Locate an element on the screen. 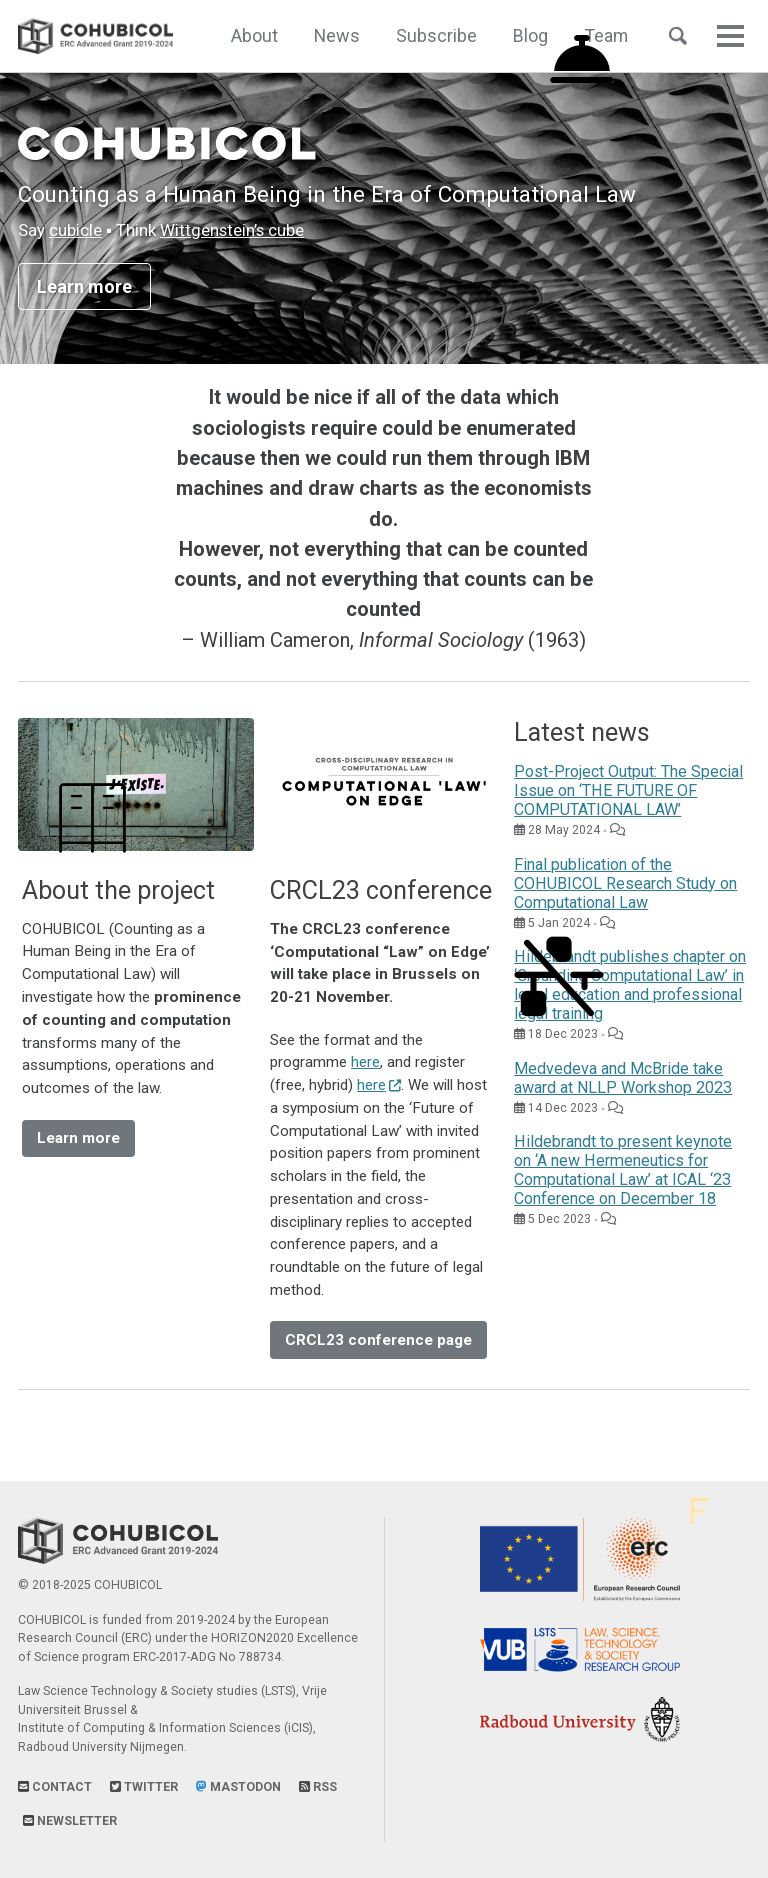 The height and width of the screenshot is (1878, 768). indicates items starting with the letter F is located at coordinates (700, 1511).